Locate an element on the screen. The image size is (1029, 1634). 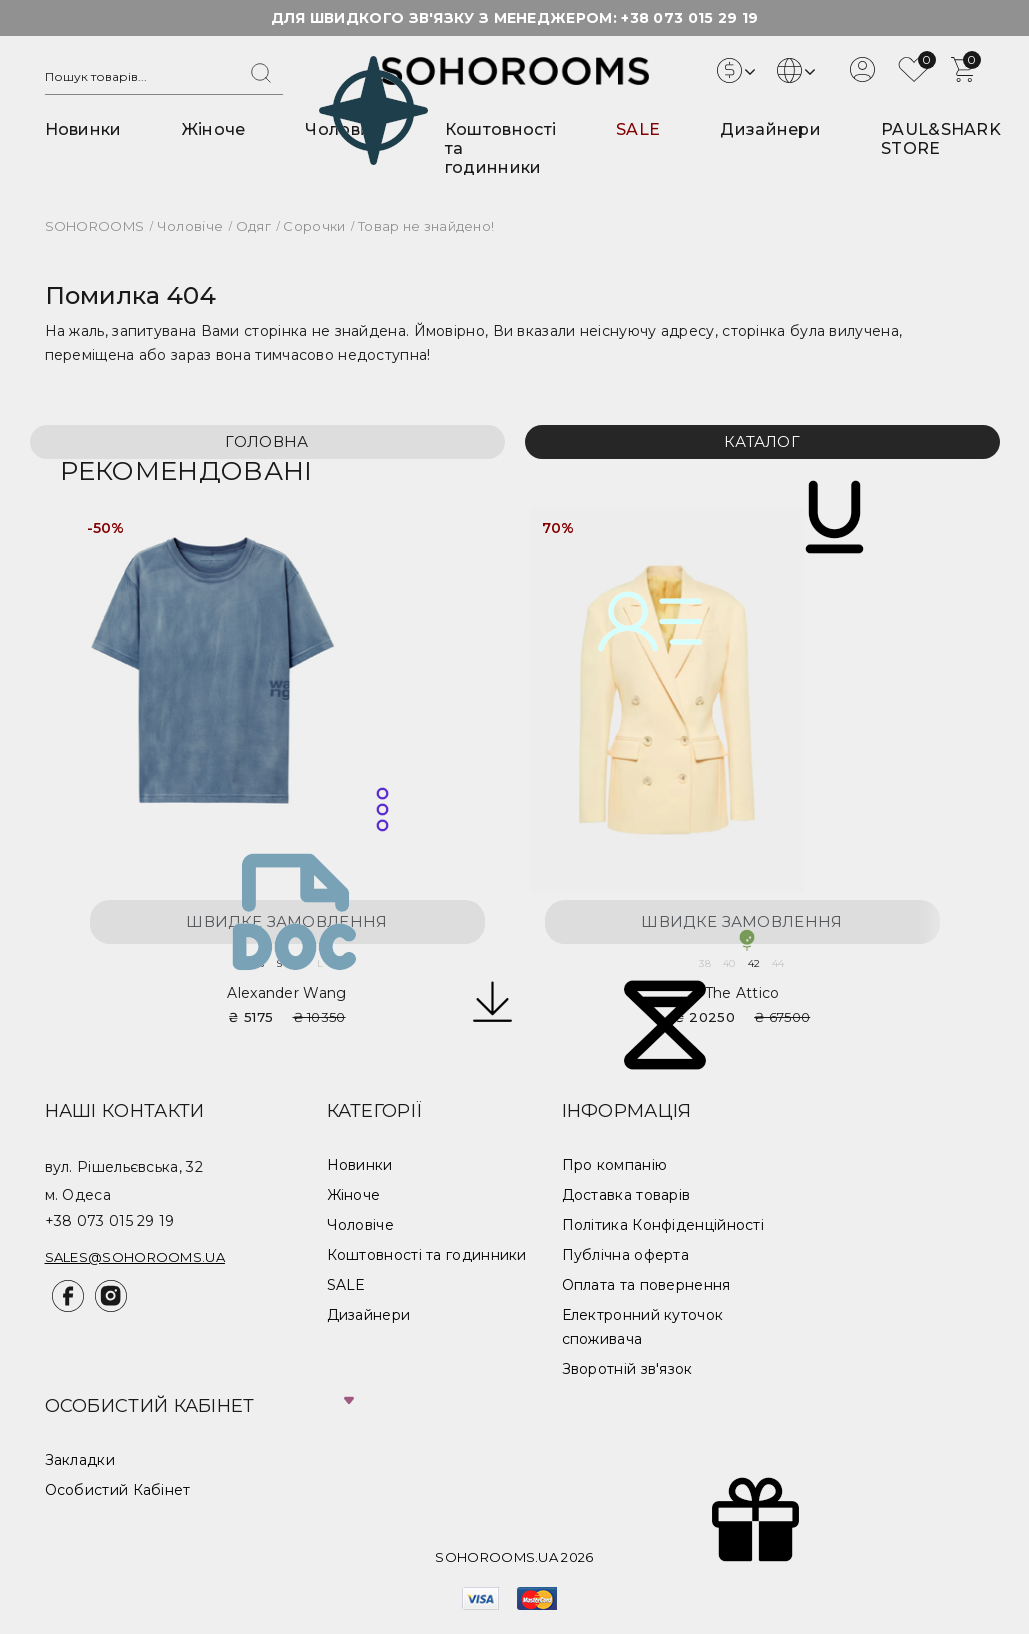
indicates high time remaining or early stage of a process is located at coordinates (665, 1025).